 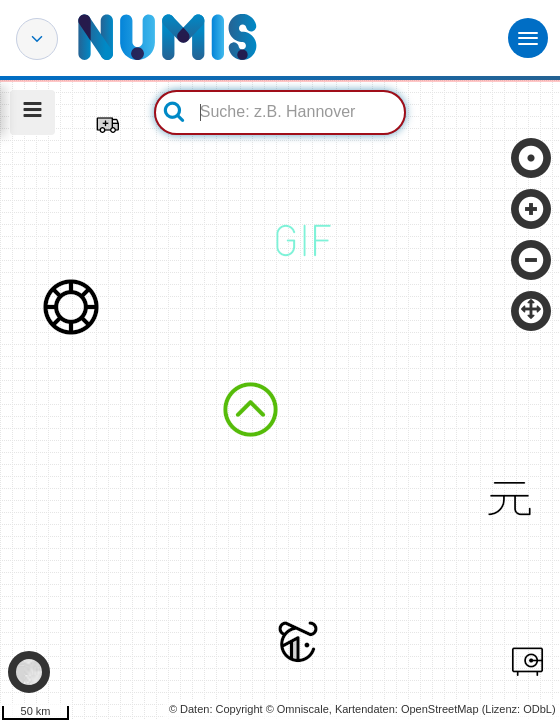 What do you see at coordinates (302, 240) in the screenshot?
I see `insert a gif into your message` at bounding box center [302, 240].